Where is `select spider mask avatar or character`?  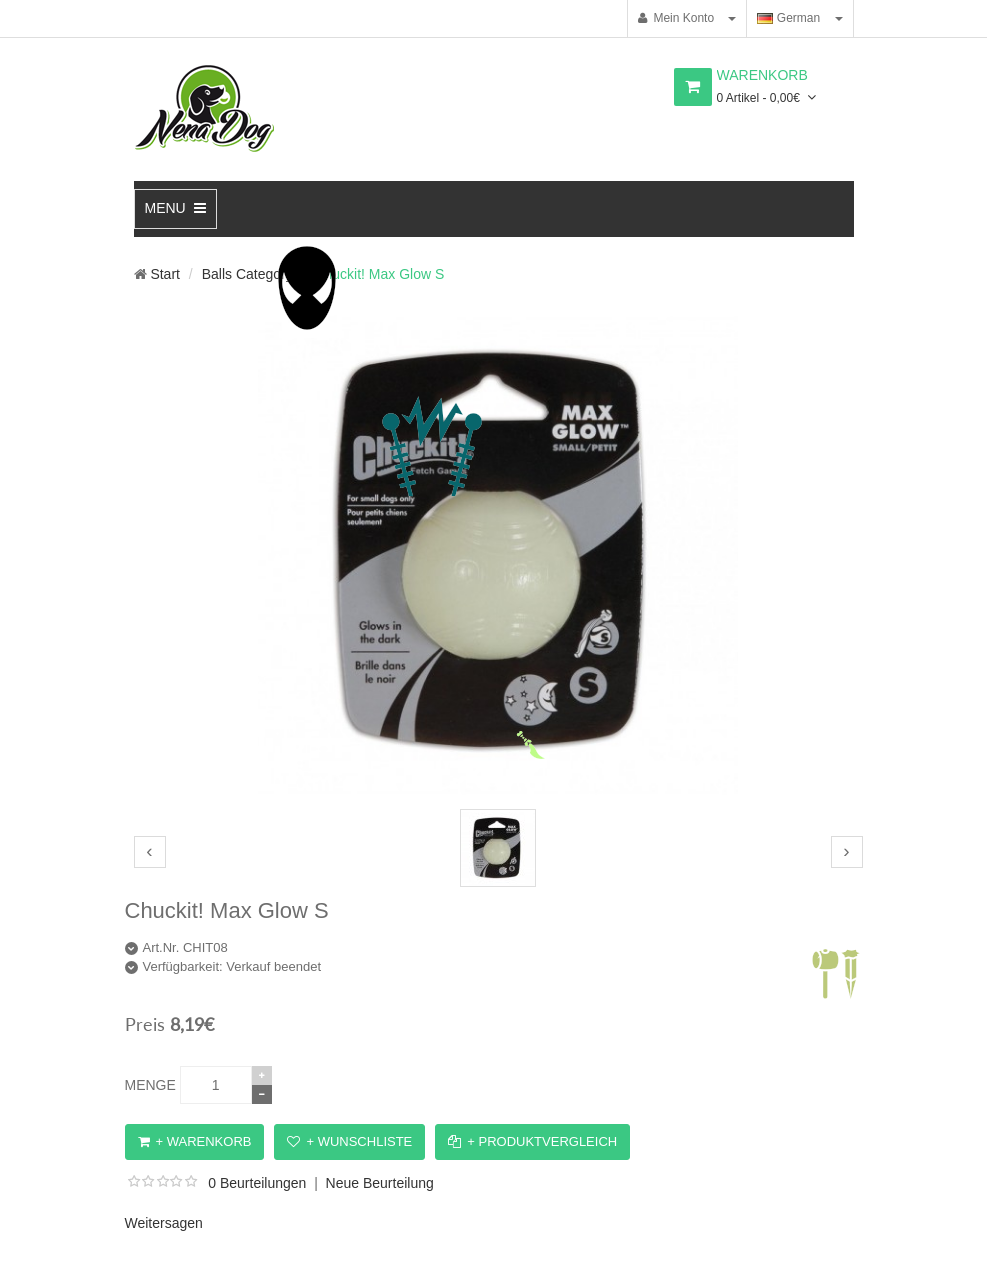 select spider mask avatar or character is located at coordinates (307, 288).